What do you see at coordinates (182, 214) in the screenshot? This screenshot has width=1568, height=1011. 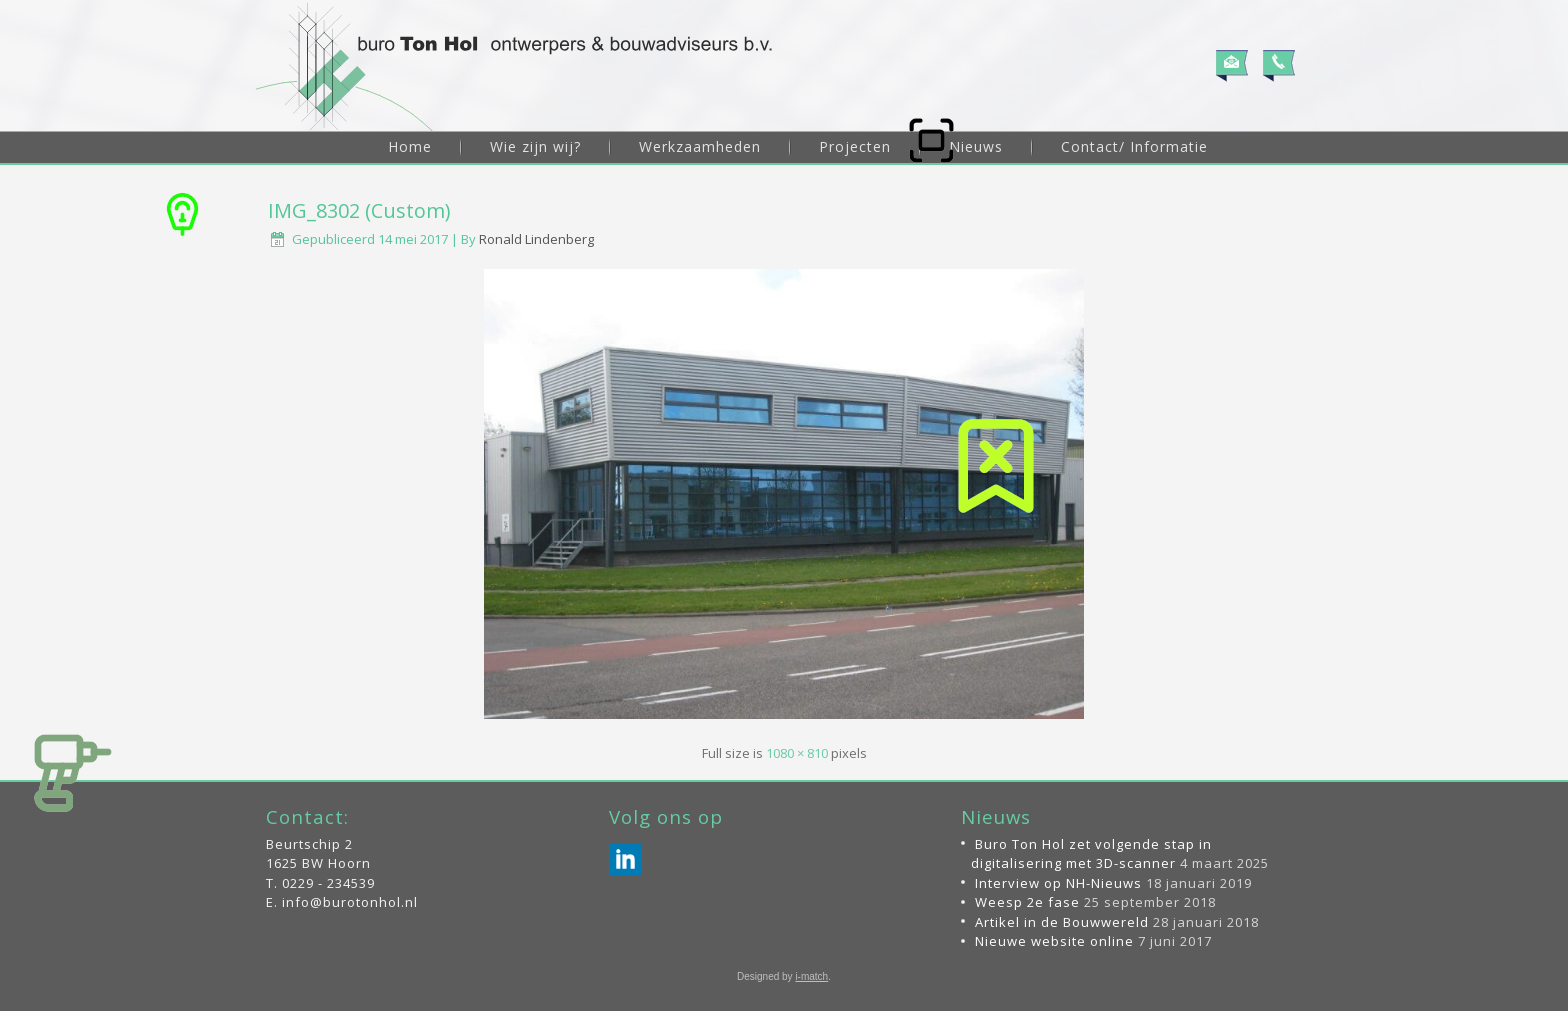 I see `find nearby parking meters` at bounding box center [182, 214].